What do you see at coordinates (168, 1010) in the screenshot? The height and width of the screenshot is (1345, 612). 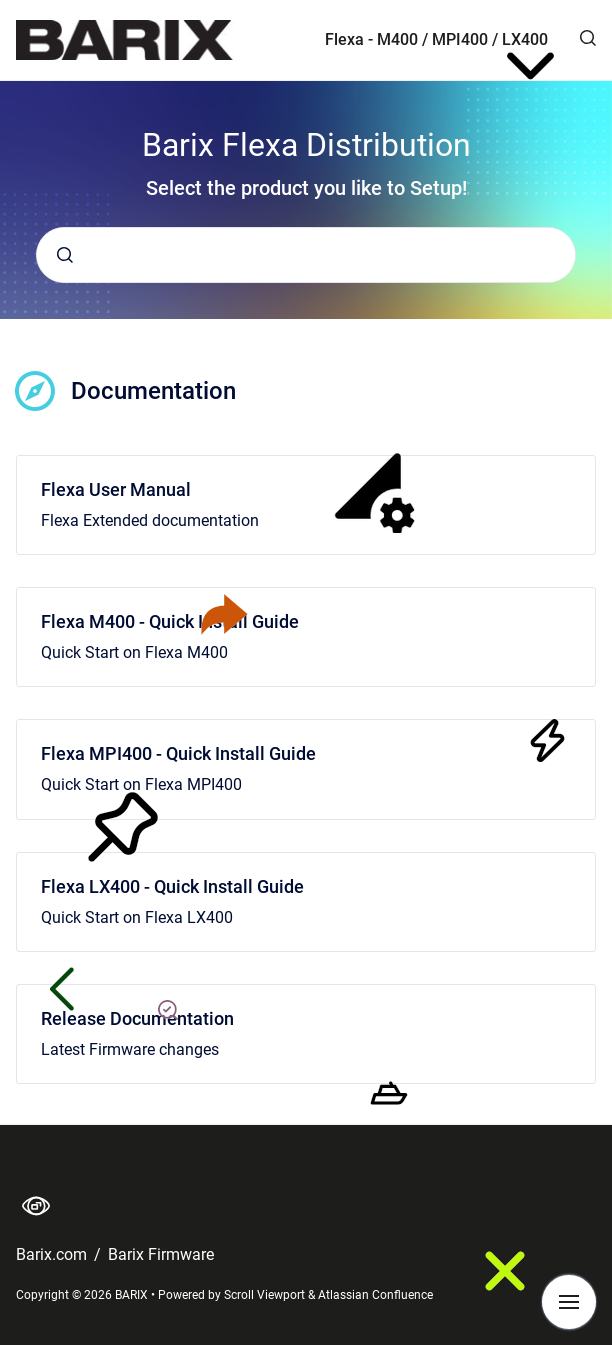 I see `code scan completed successfully` at bounding box center [168, 1010].